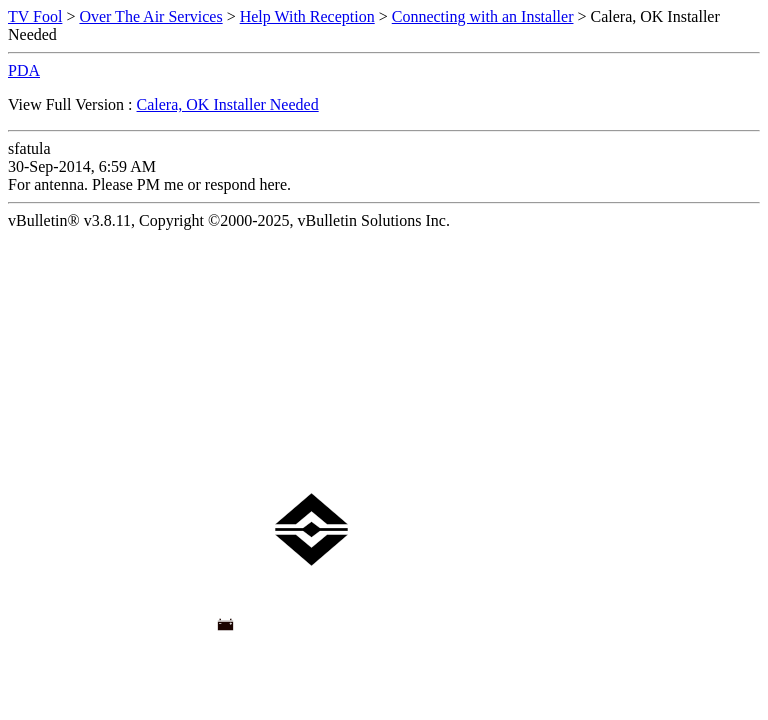 Image resolution: width=768 pixels, height=720 pixels. What do you see at coordinates (225, 624) in the screenshot?
I see `view vehicle battery status` at bounding box center [225, 624].